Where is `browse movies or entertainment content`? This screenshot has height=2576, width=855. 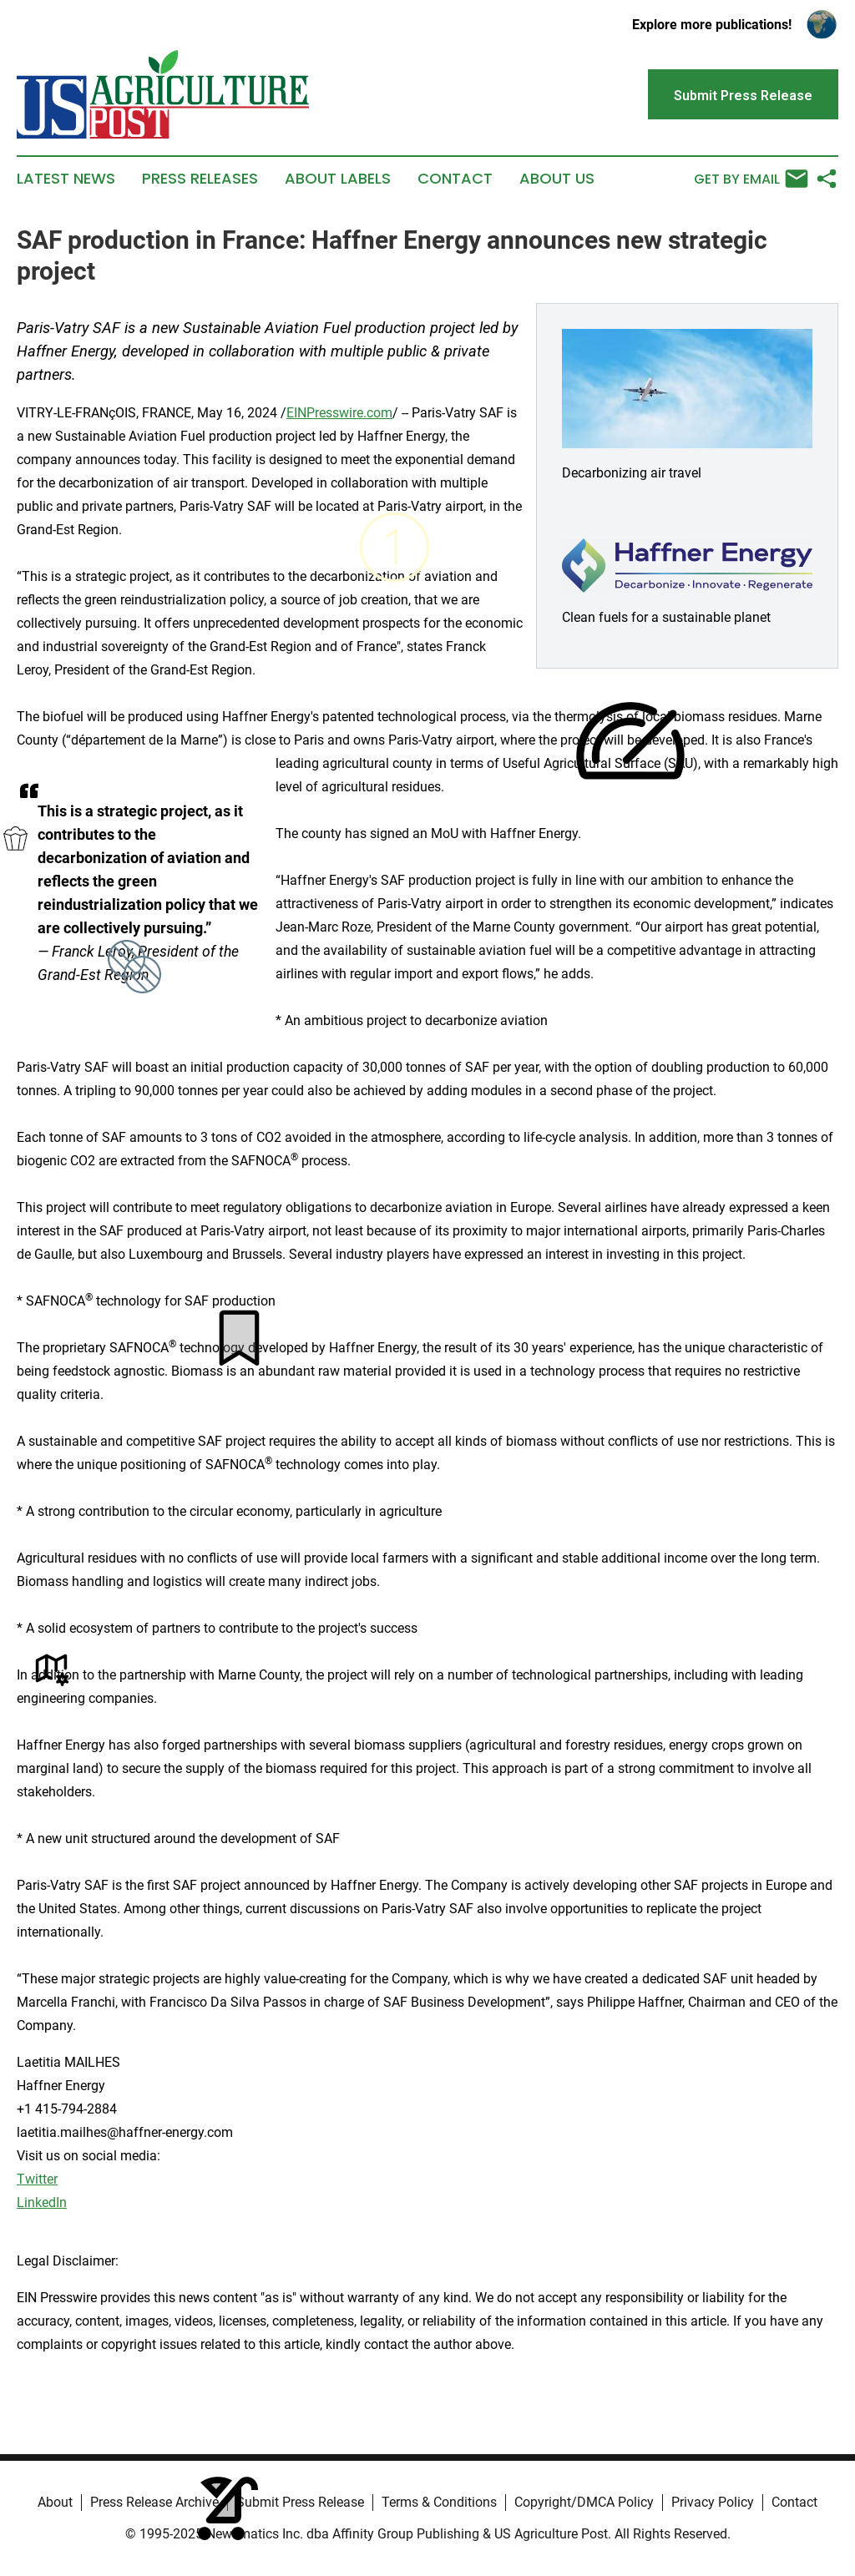
browse movies or entertainment content is located at coordinates (15, 839).